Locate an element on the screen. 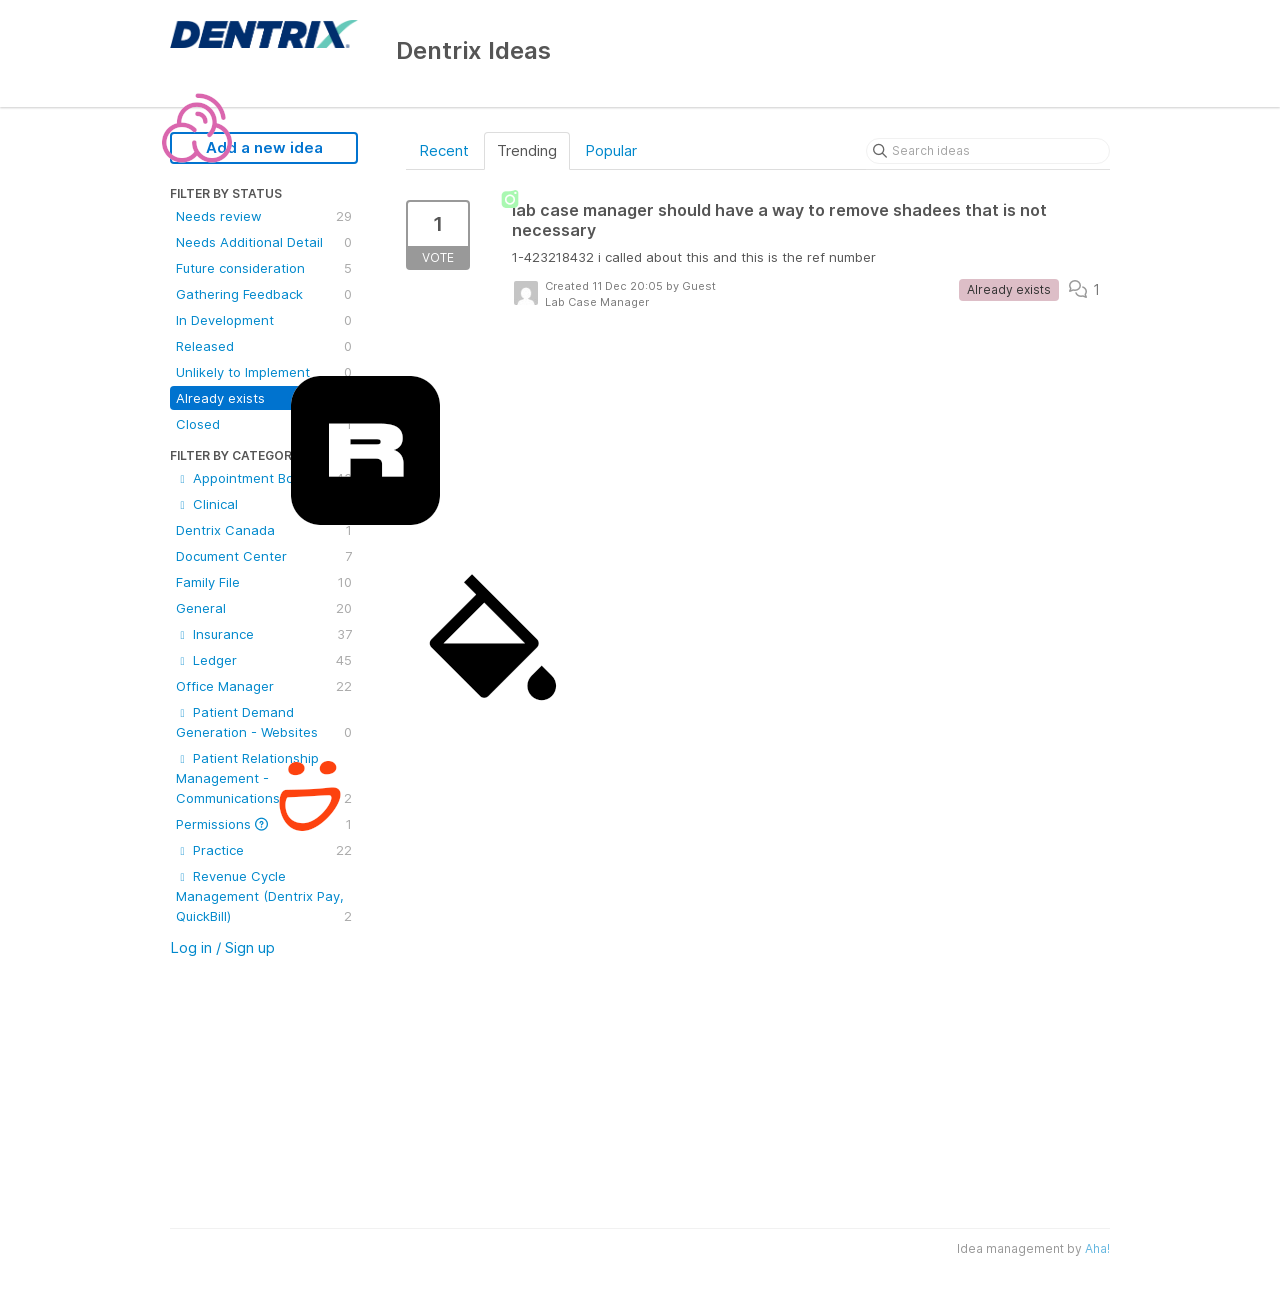 The image size is (1280, 1309). access color fill or paint tools is located at coordinates (490, 637).